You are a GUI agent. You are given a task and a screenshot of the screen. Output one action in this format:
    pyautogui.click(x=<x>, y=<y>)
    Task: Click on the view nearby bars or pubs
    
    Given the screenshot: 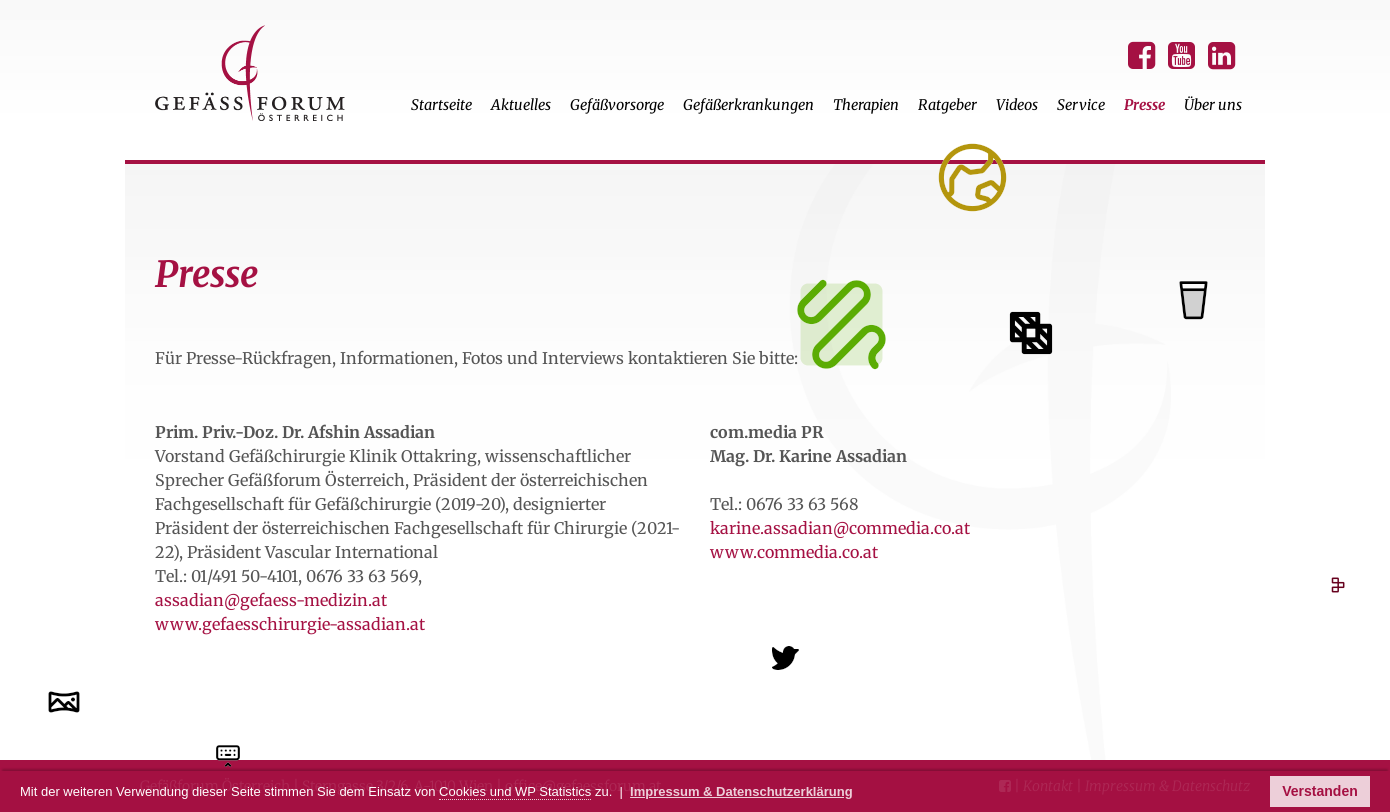 What is the action you would take?
    pyautogui.click(x=1193, y=299)
    